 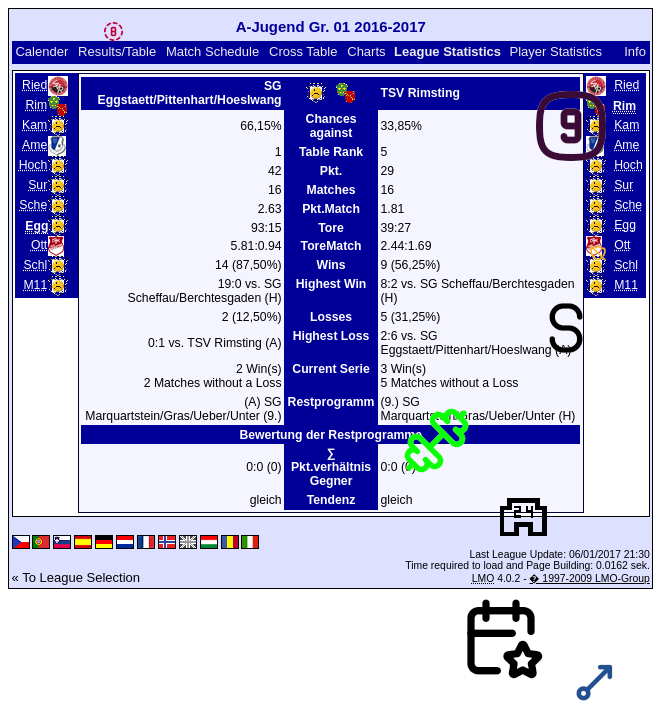 What do you see at coordinates (501, 637) in the screenshot?
I see `view starred or favorite events` at bounding box center [501, 637].